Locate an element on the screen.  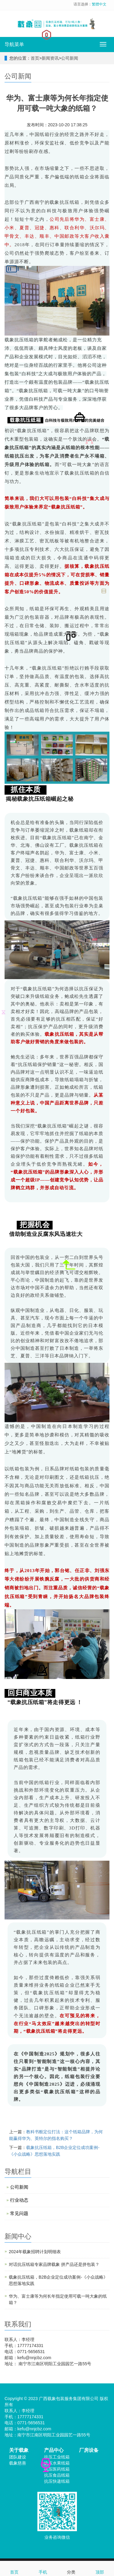
browse wine selection or menu is located at coordinates (46, 2465).